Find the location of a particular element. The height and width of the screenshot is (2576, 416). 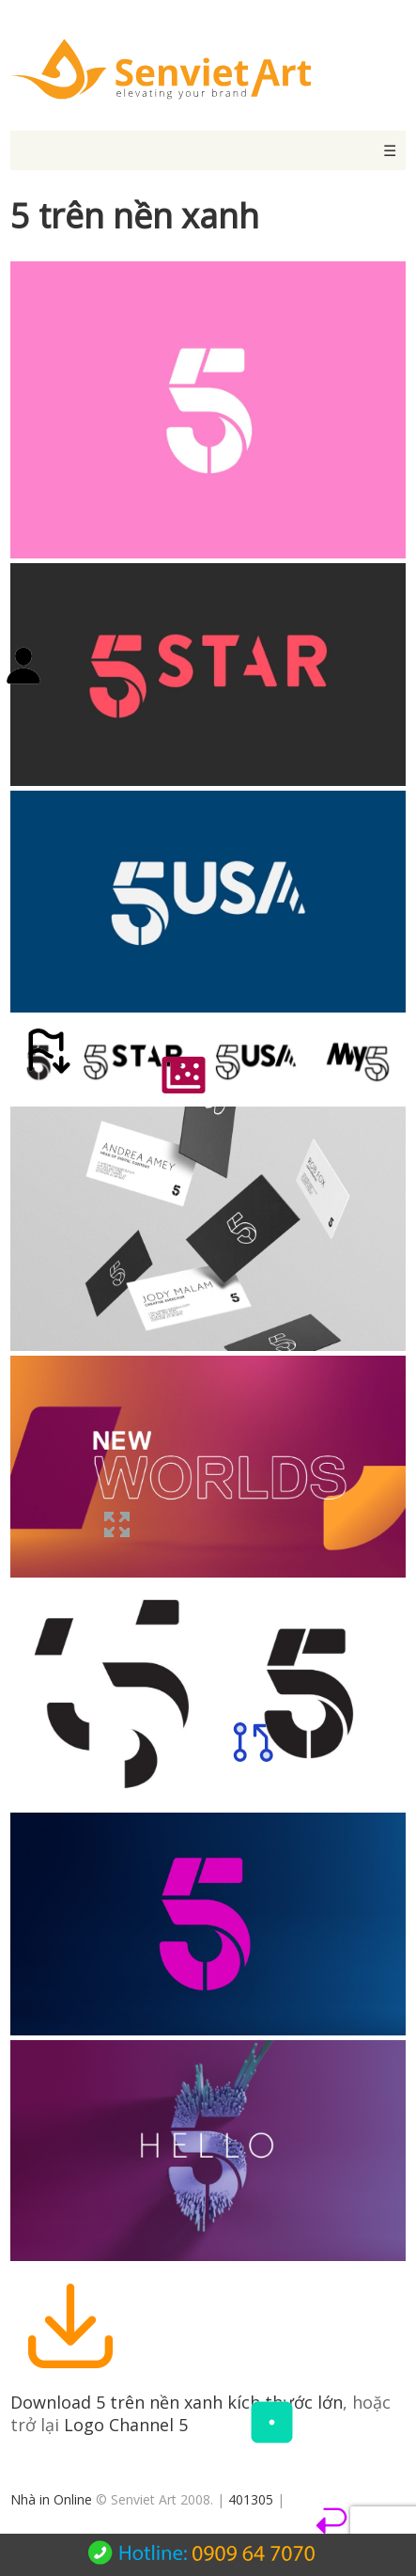

view your profile is located at coordinates (23, 666).